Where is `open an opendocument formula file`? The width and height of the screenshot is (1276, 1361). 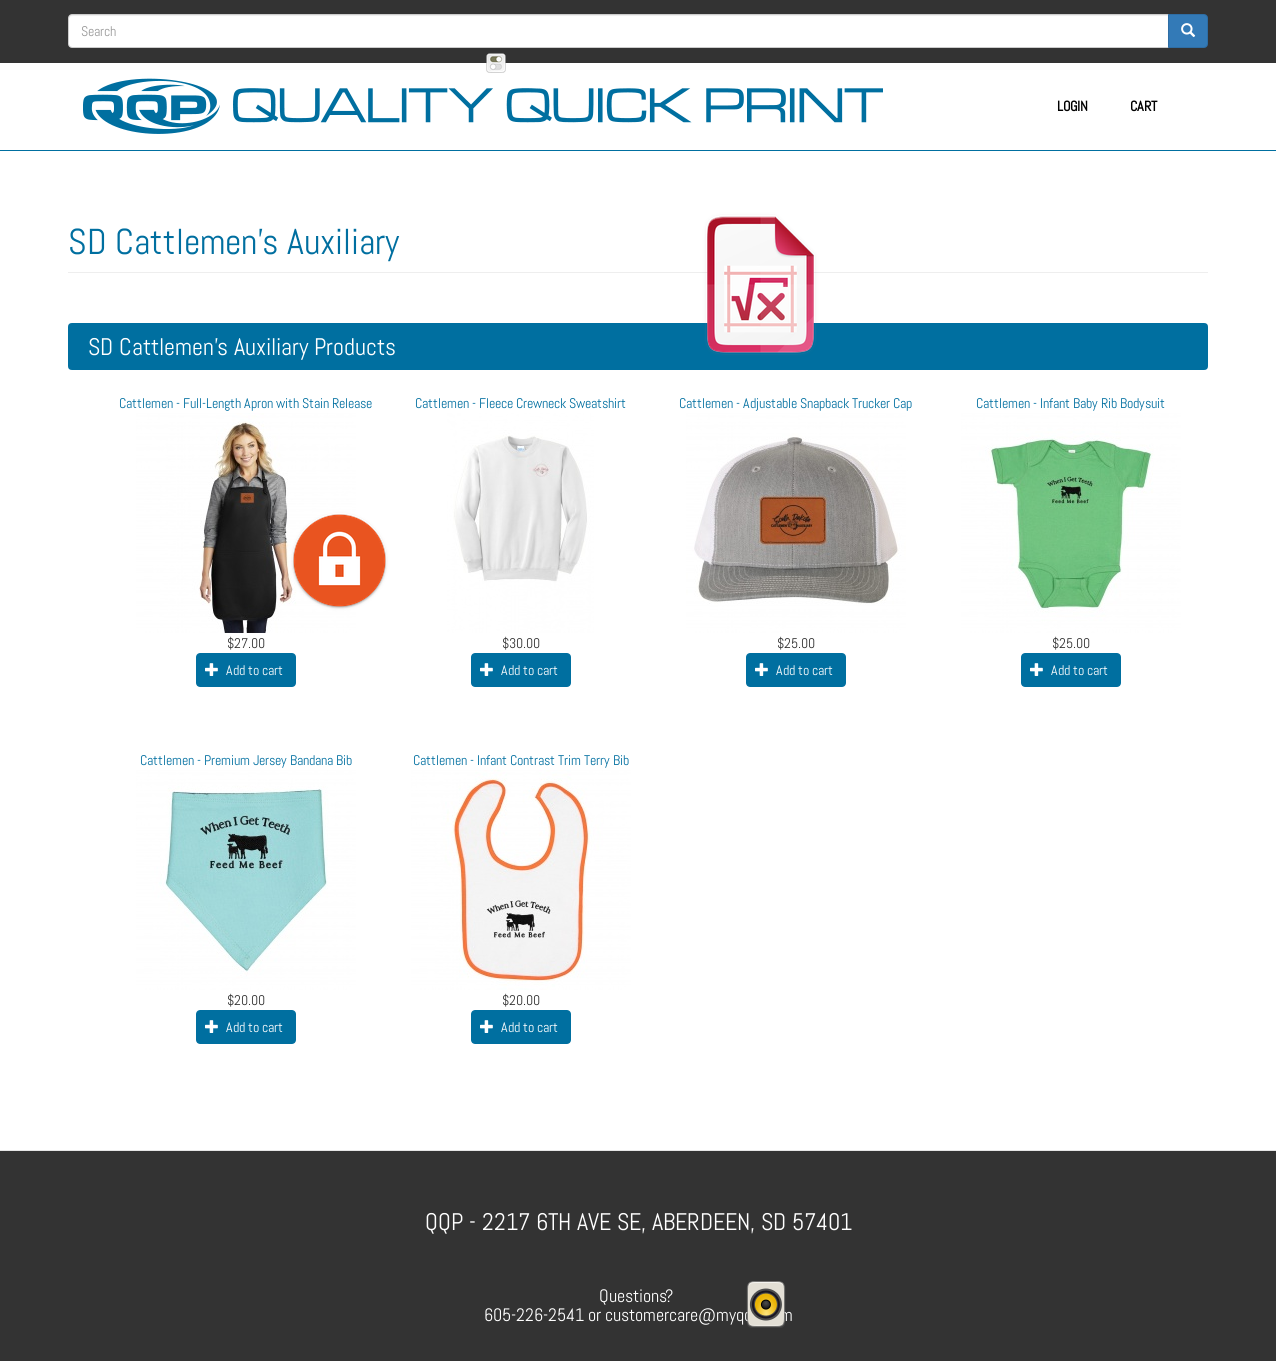
open an opendocument formula file is located at coordinates (760, 284).